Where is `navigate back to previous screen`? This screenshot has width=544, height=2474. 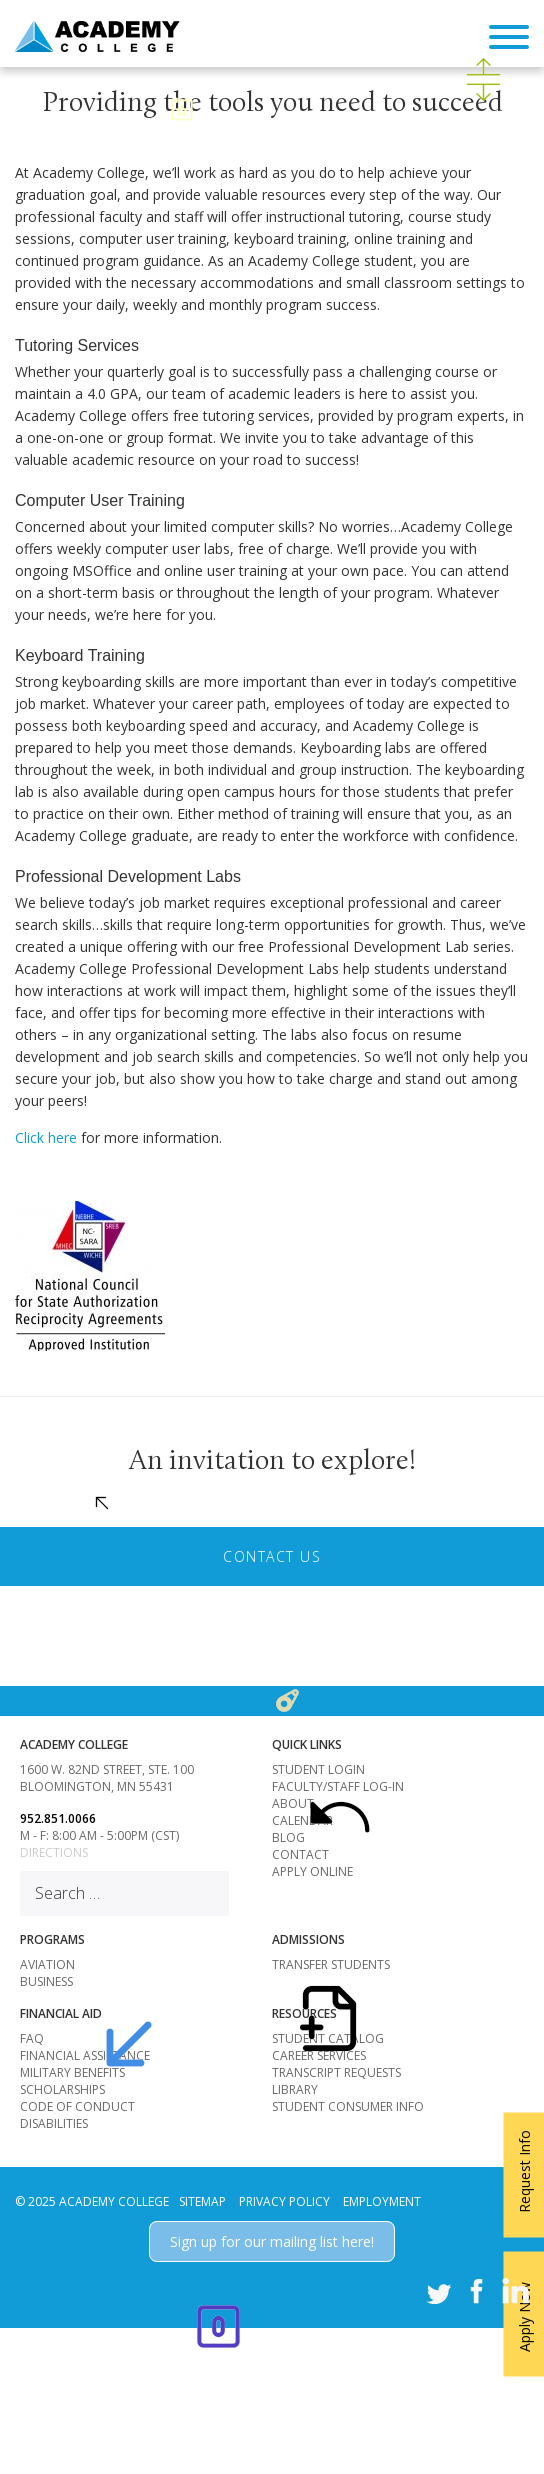 navigate back to previous screen is located at coordinates (102, 1503).